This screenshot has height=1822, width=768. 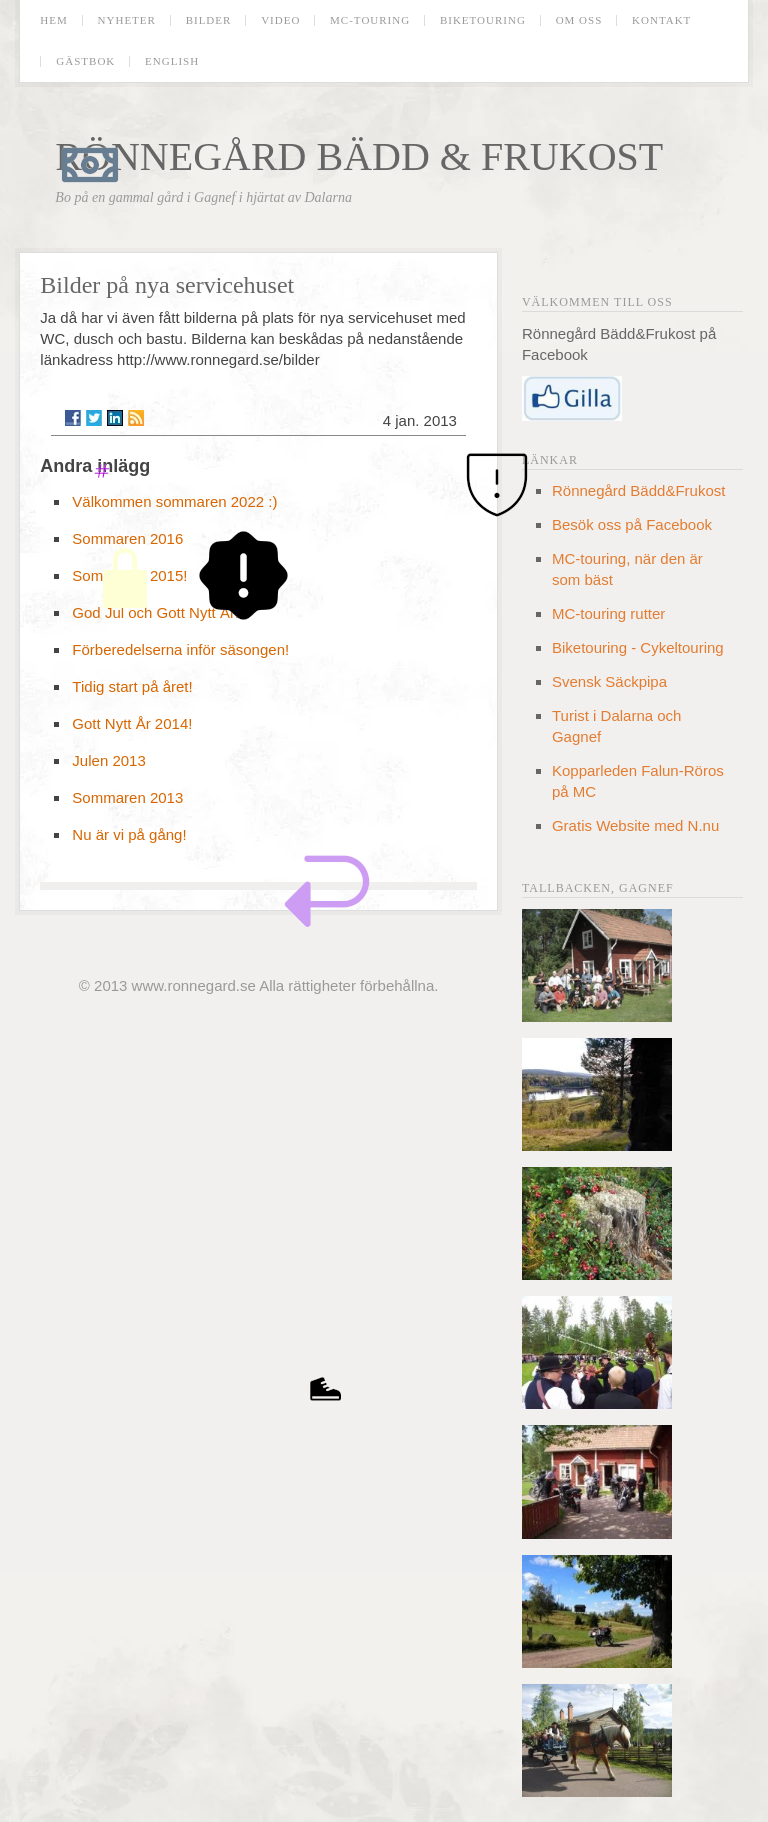 What do you see at coordinates (497, 481) in the screenshot?
I see `security warning or alert detected` at bounding box center [497, 481].